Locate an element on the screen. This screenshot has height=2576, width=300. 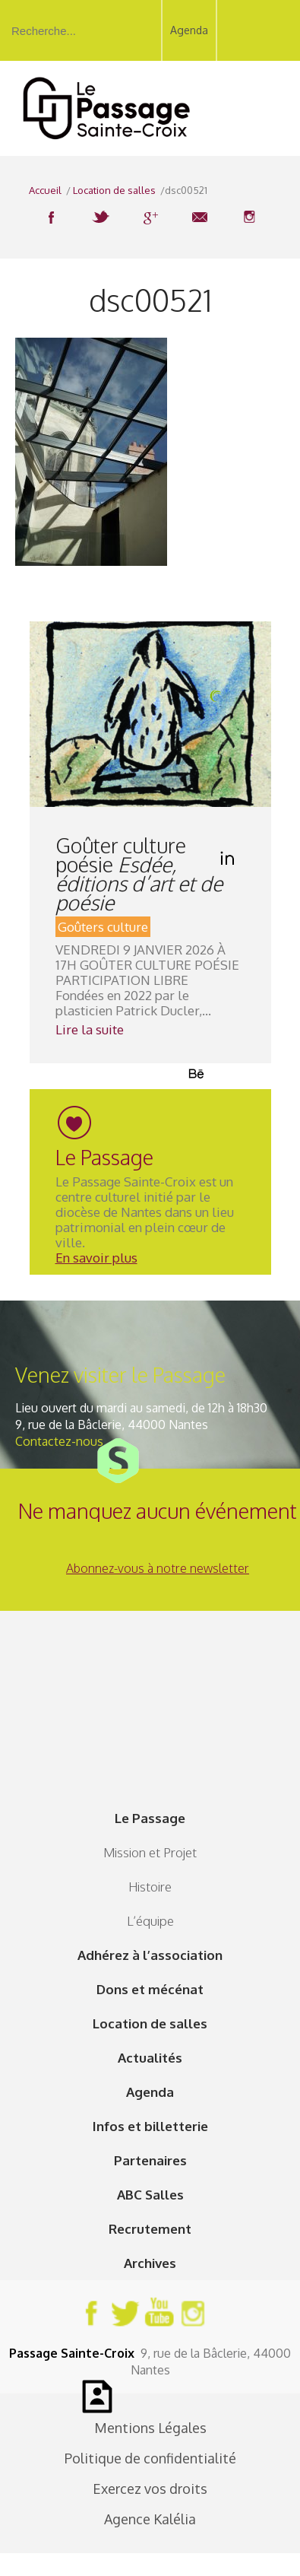
visit the SPOJ competitive programming platform is located at coordinates (118, 1460).